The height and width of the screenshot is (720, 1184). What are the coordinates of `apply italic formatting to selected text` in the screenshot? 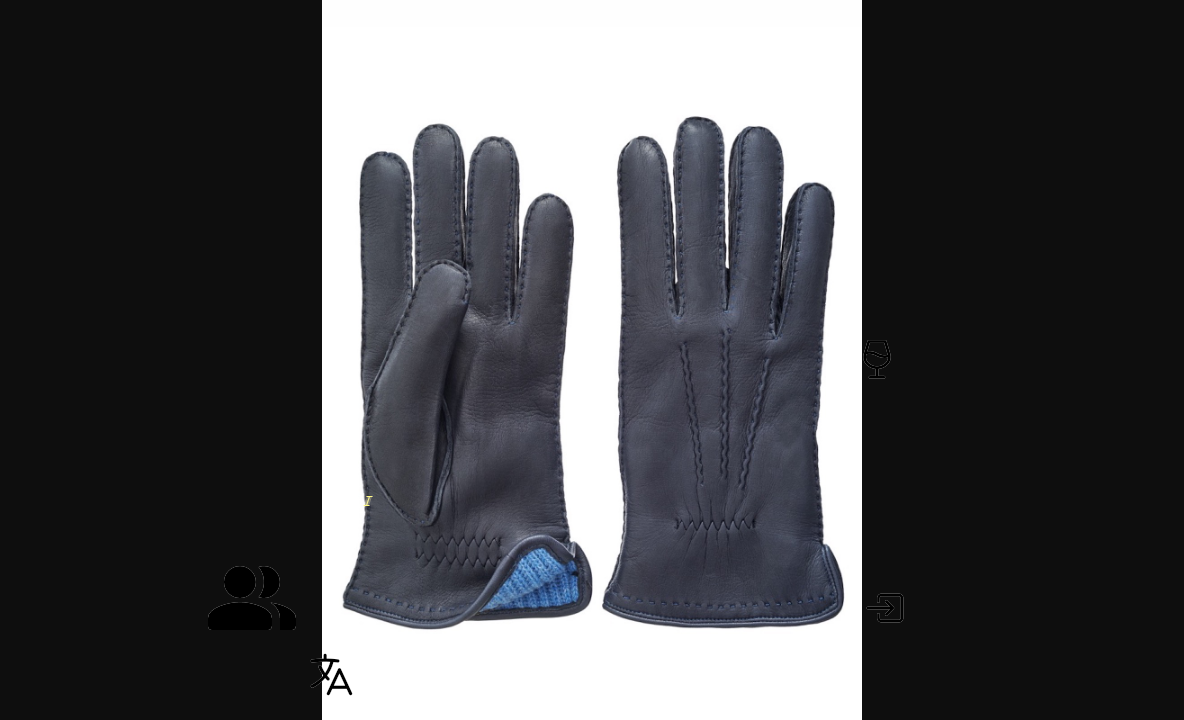 It's located at (368, 501).